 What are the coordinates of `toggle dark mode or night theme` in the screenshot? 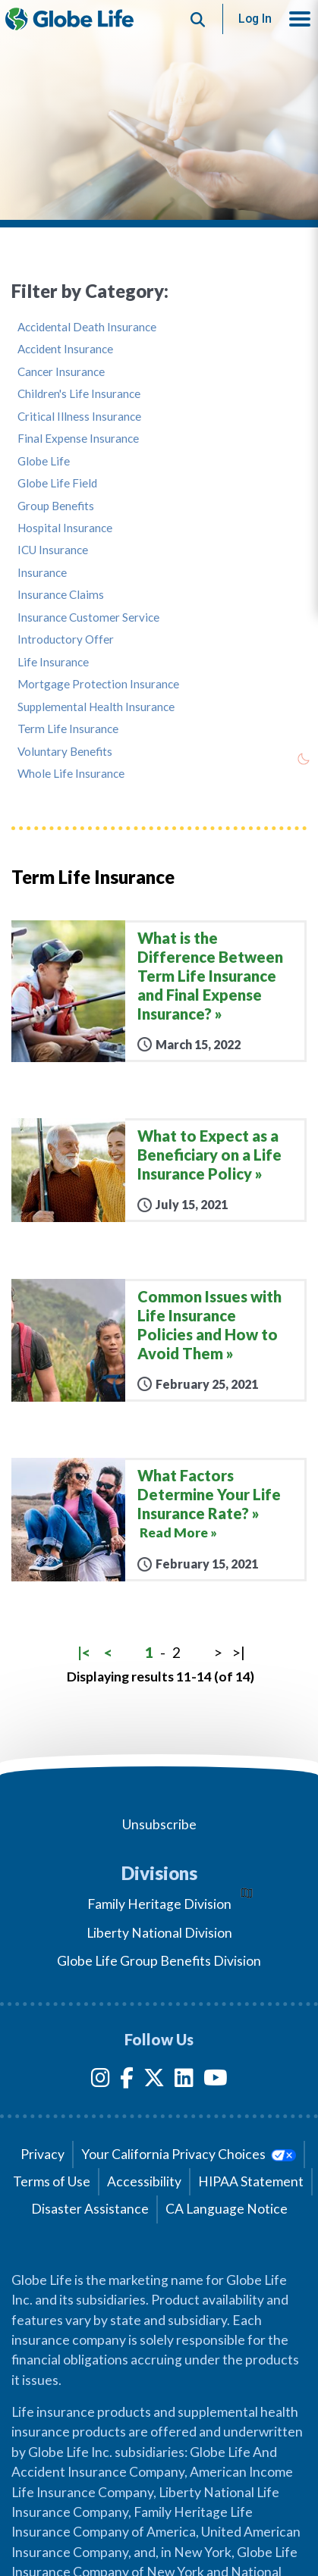 It's located at (303, 759).